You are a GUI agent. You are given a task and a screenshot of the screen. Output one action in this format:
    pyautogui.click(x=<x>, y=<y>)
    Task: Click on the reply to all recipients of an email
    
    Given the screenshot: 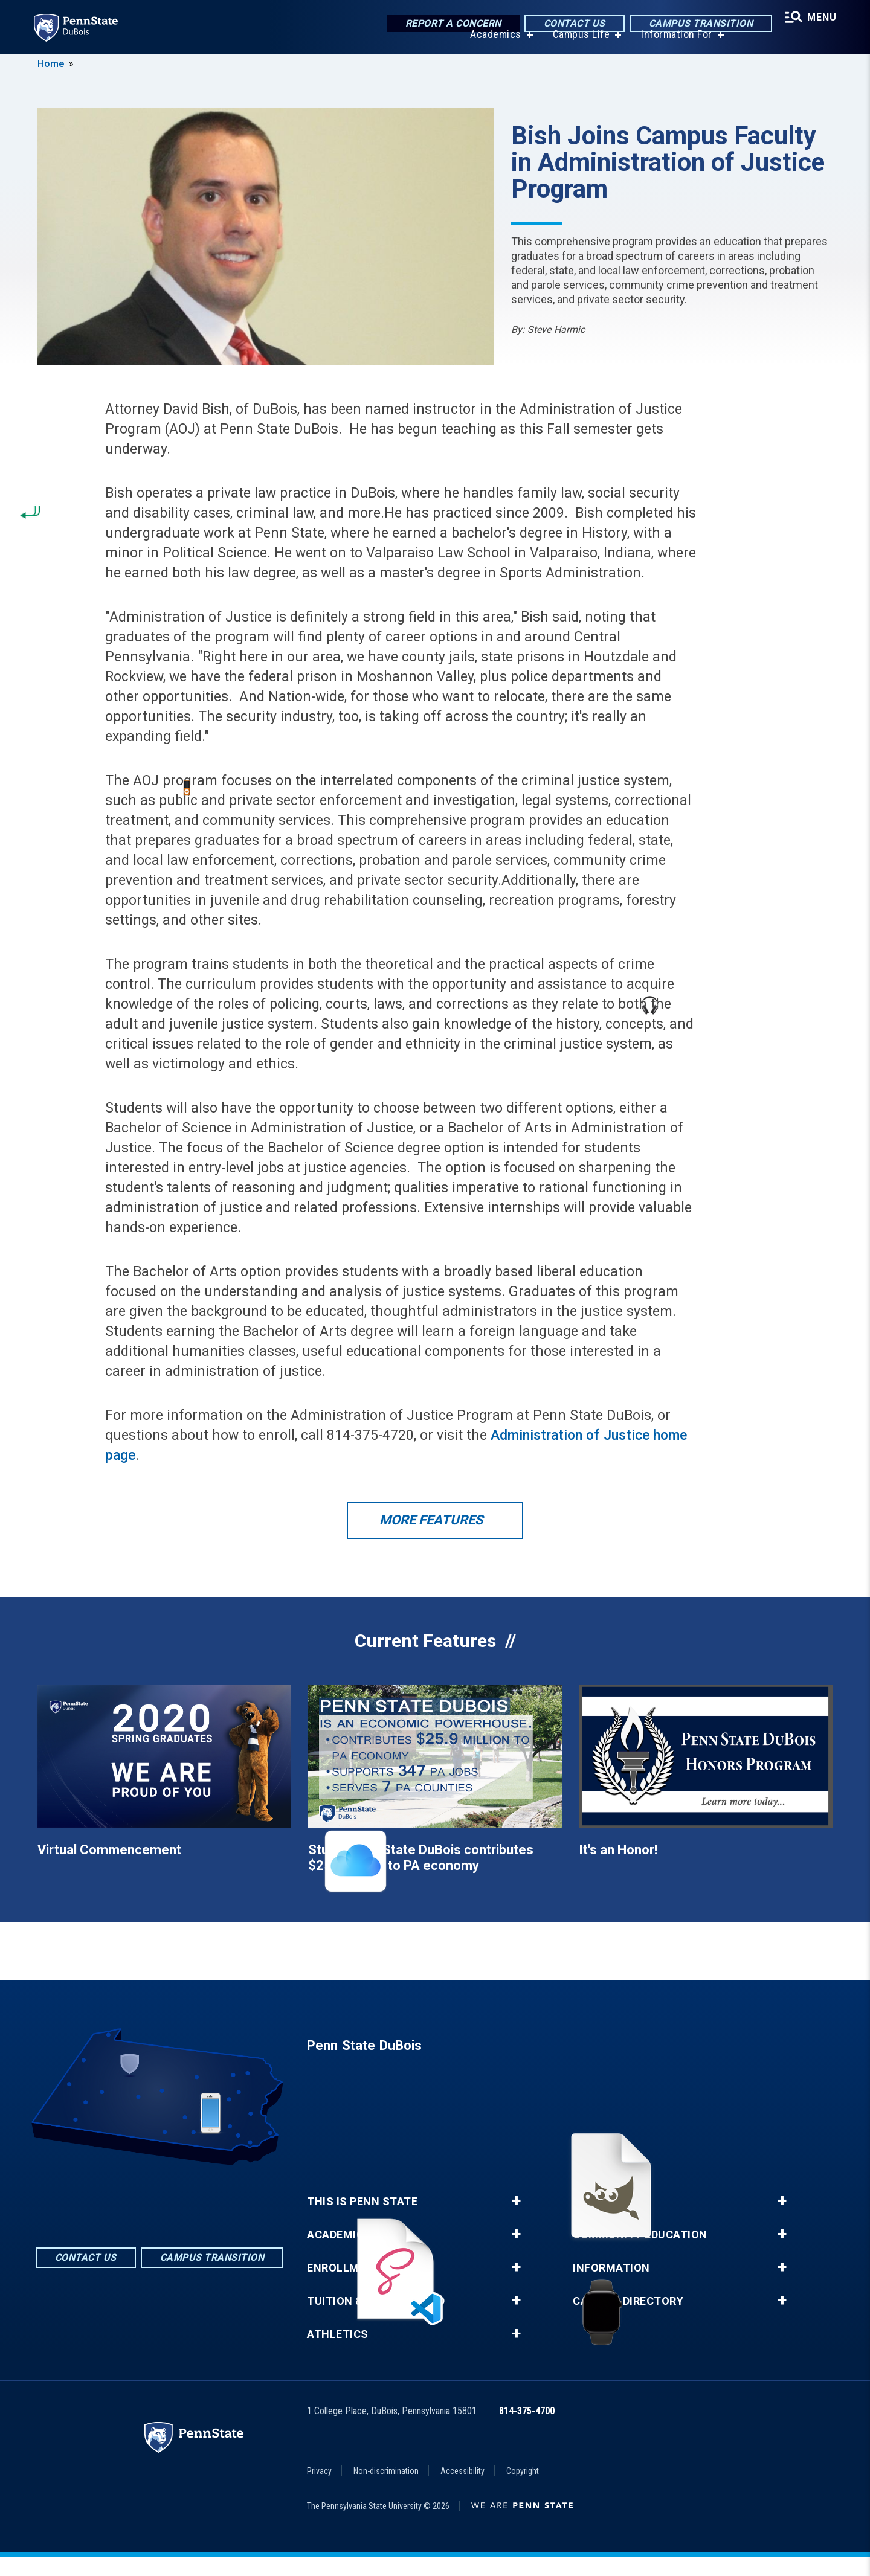 What is the action you would take?
    pyautogui.click(x=30, y=511)
    